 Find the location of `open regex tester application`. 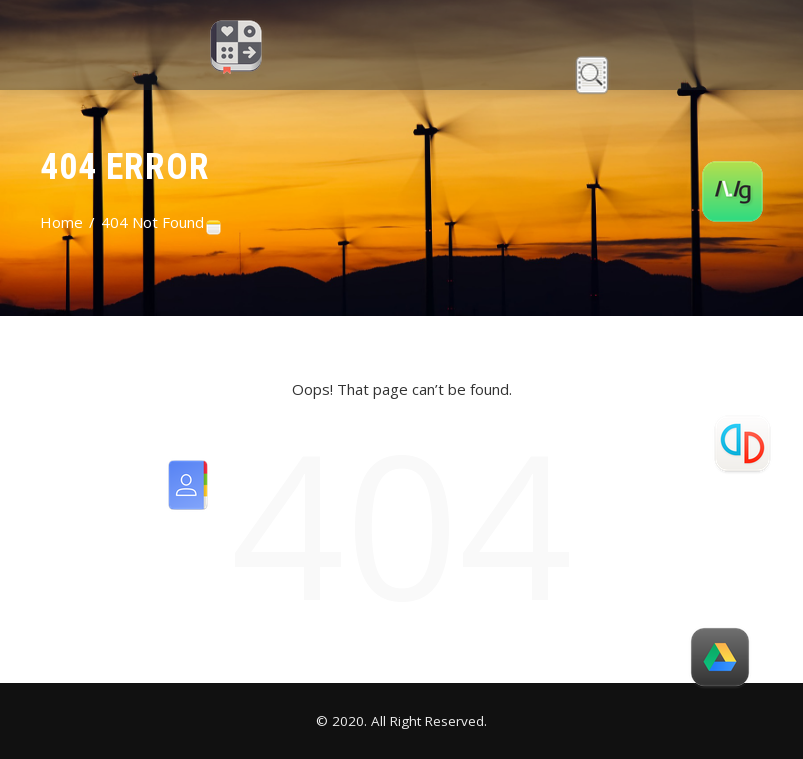

open regex tester application is located at coordinates (732, 191).